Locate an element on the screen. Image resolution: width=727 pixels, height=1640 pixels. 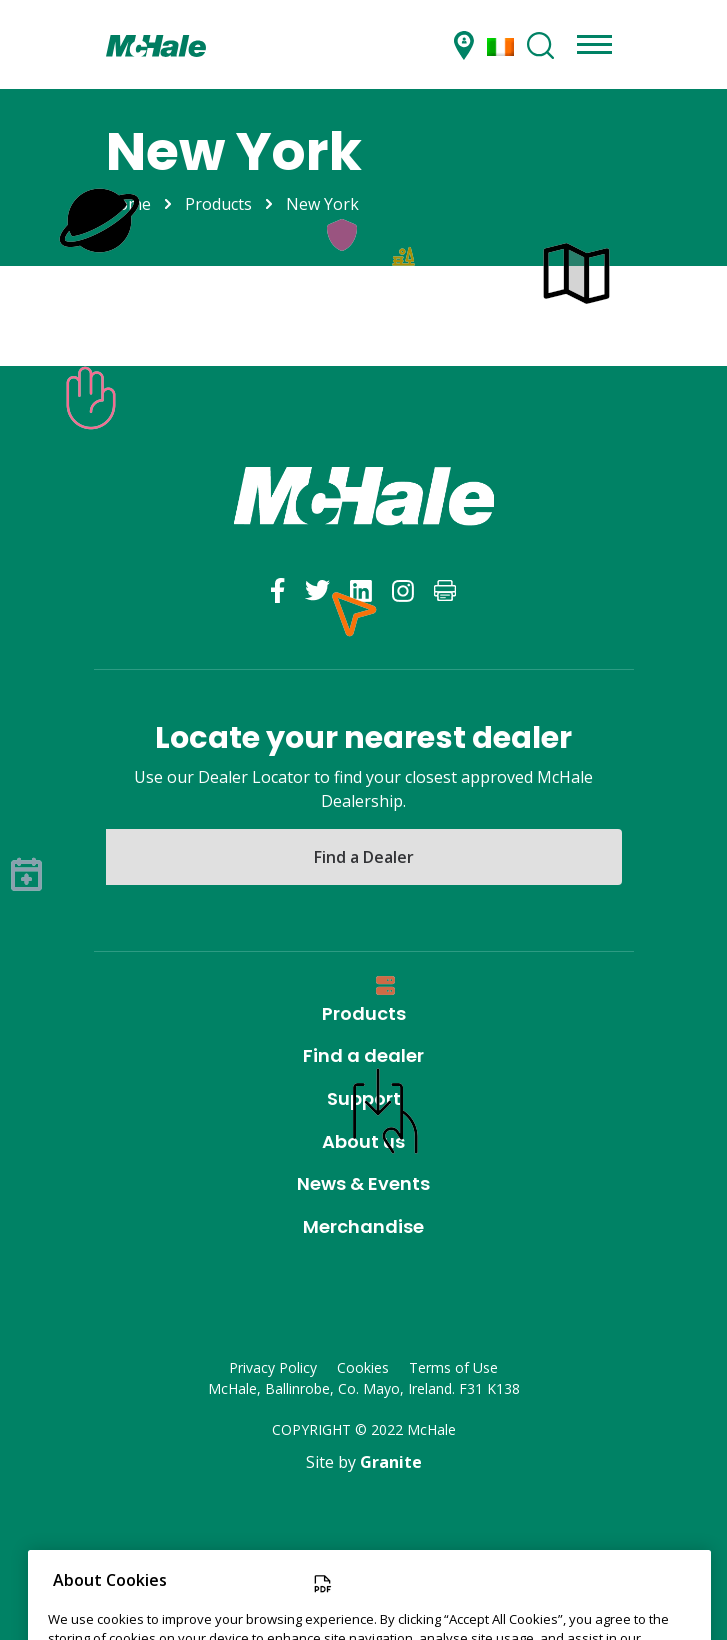
withdraw or receive funds is located at coordinates (381, 1111).